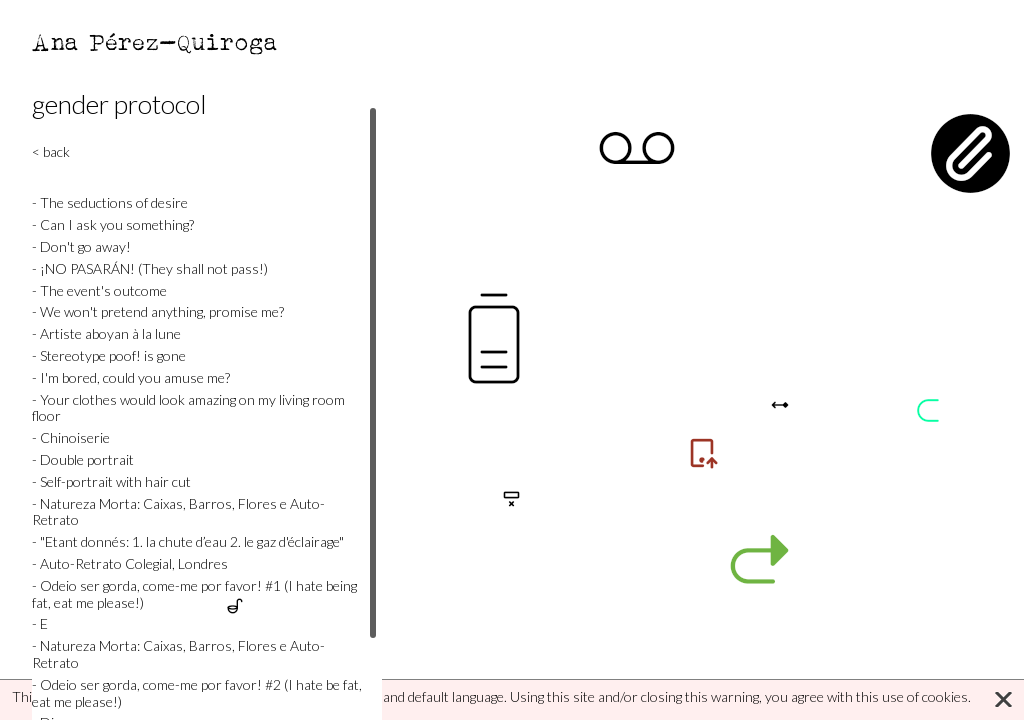 This screenshot has height=720, width=1024. Describe the element at coordinates (637, 148) in the screenshot. I see `access your voicemail messages` at that location.